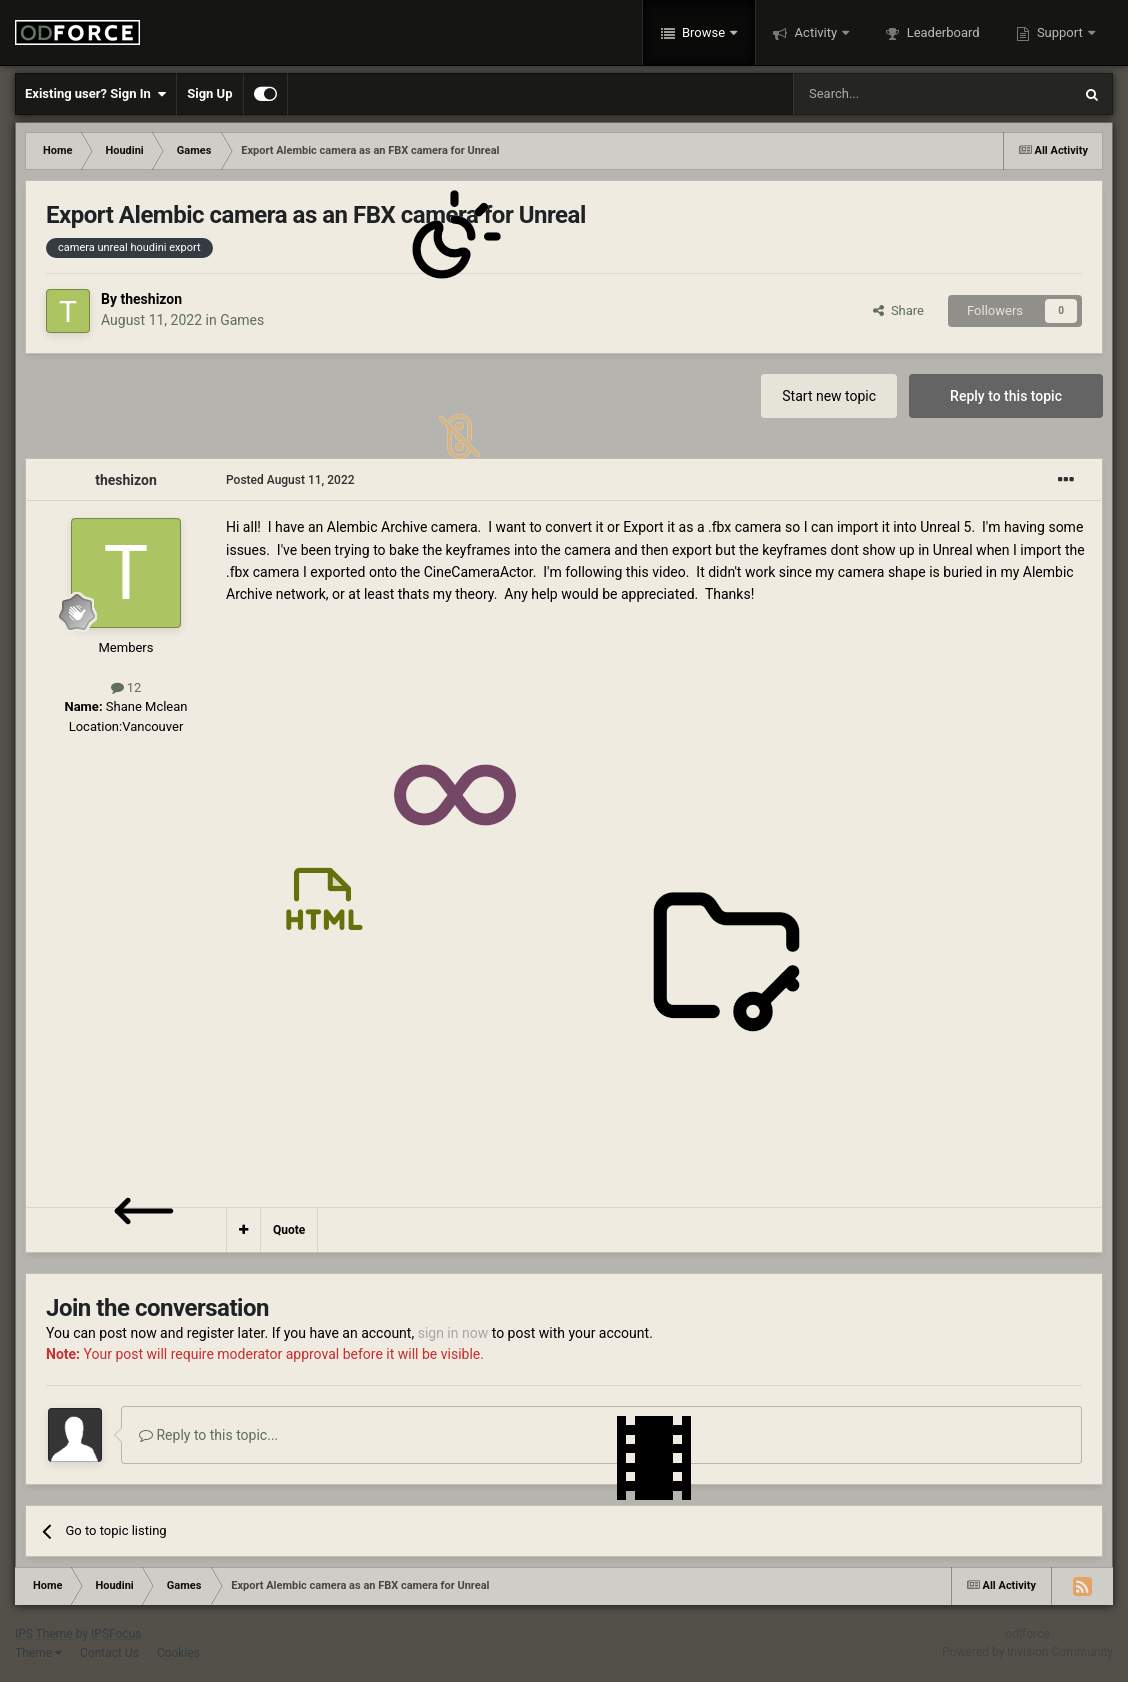 This screenshot has width=1128, height=1682. Describe the element at coordinates (726, 958) in the screenshot. I see `access encrypted or password-protected folder` at that location.